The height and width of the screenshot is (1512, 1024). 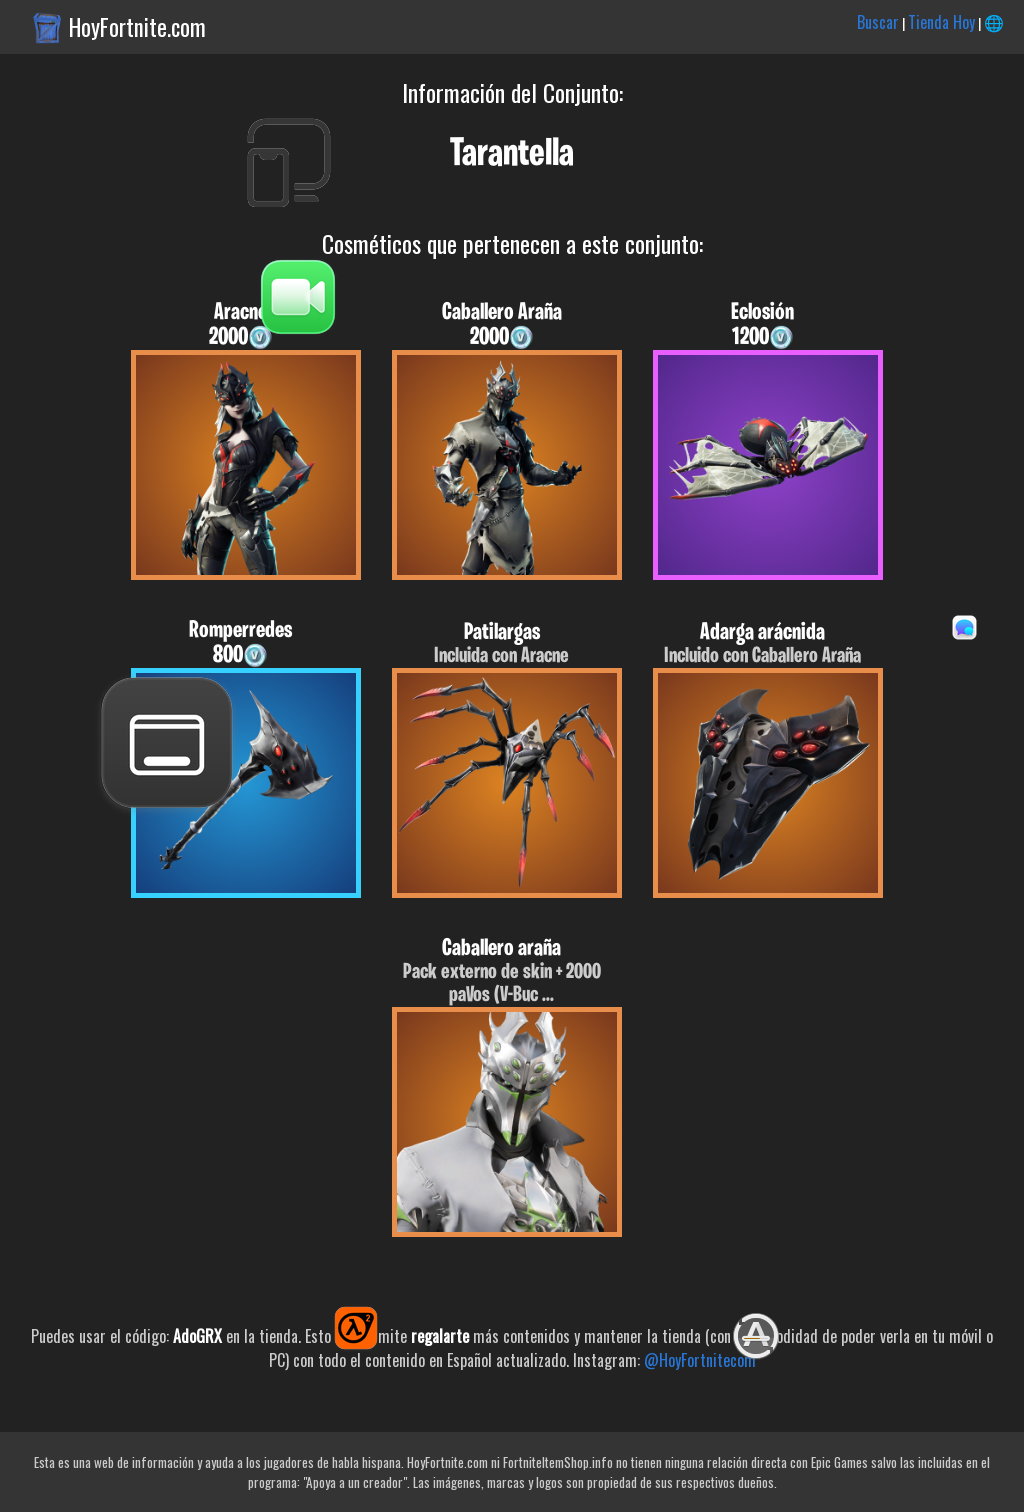 I want to click on open notification preferences, so click(x=964, y=627).